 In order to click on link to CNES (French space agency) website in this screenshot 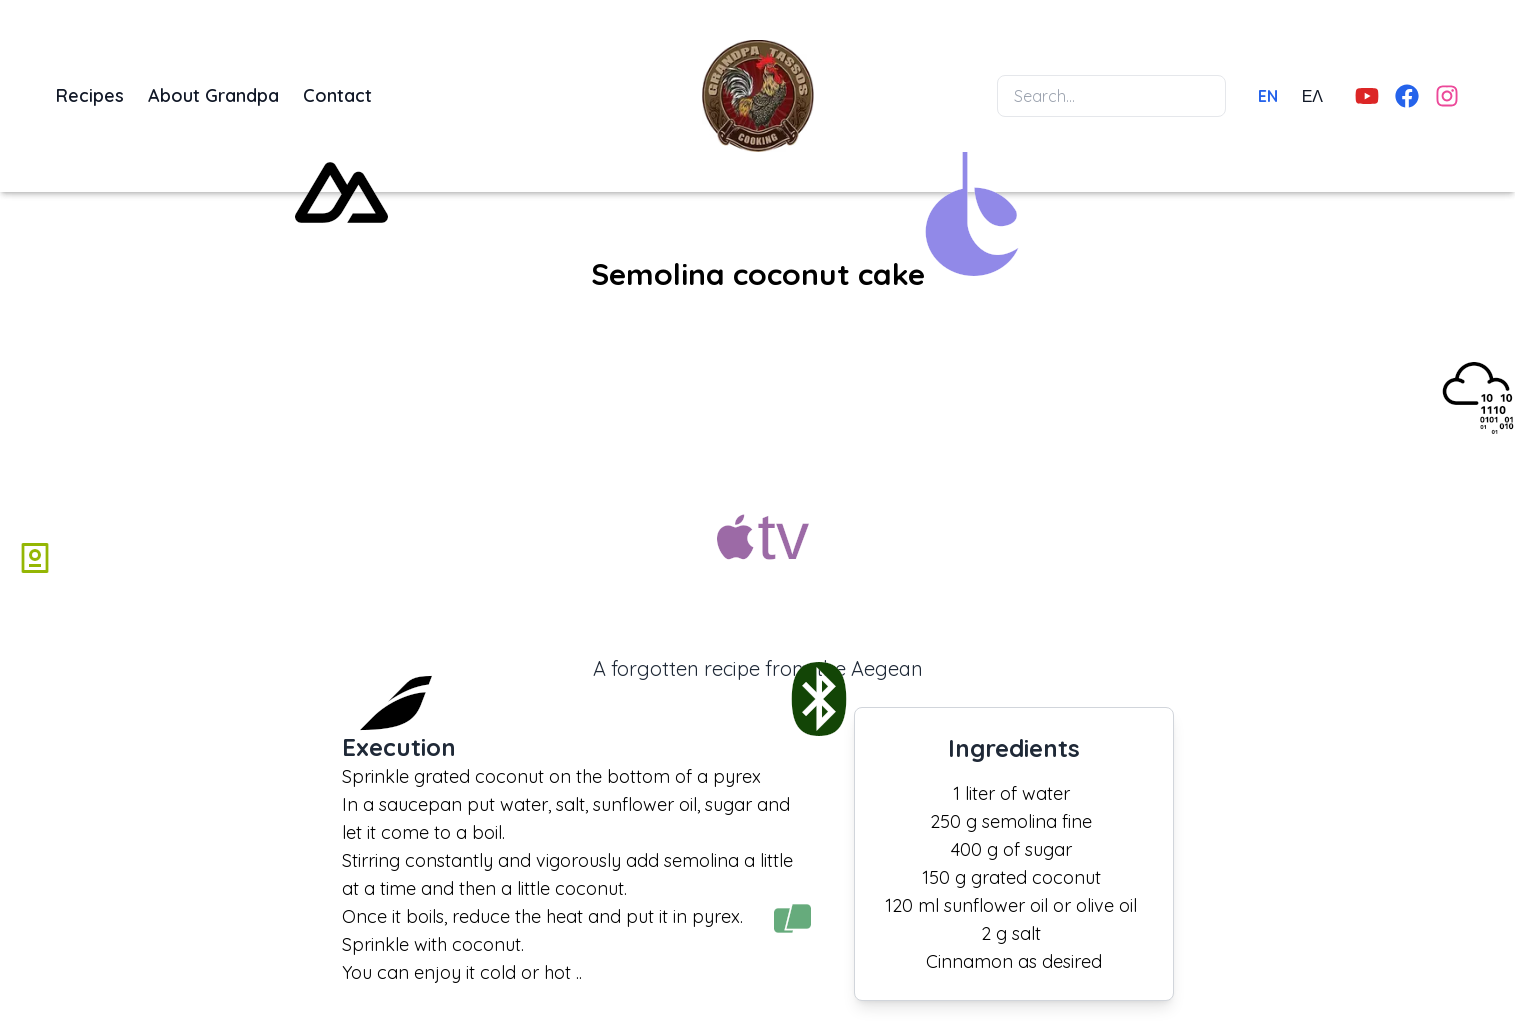, I will do `click(972, 214)`.